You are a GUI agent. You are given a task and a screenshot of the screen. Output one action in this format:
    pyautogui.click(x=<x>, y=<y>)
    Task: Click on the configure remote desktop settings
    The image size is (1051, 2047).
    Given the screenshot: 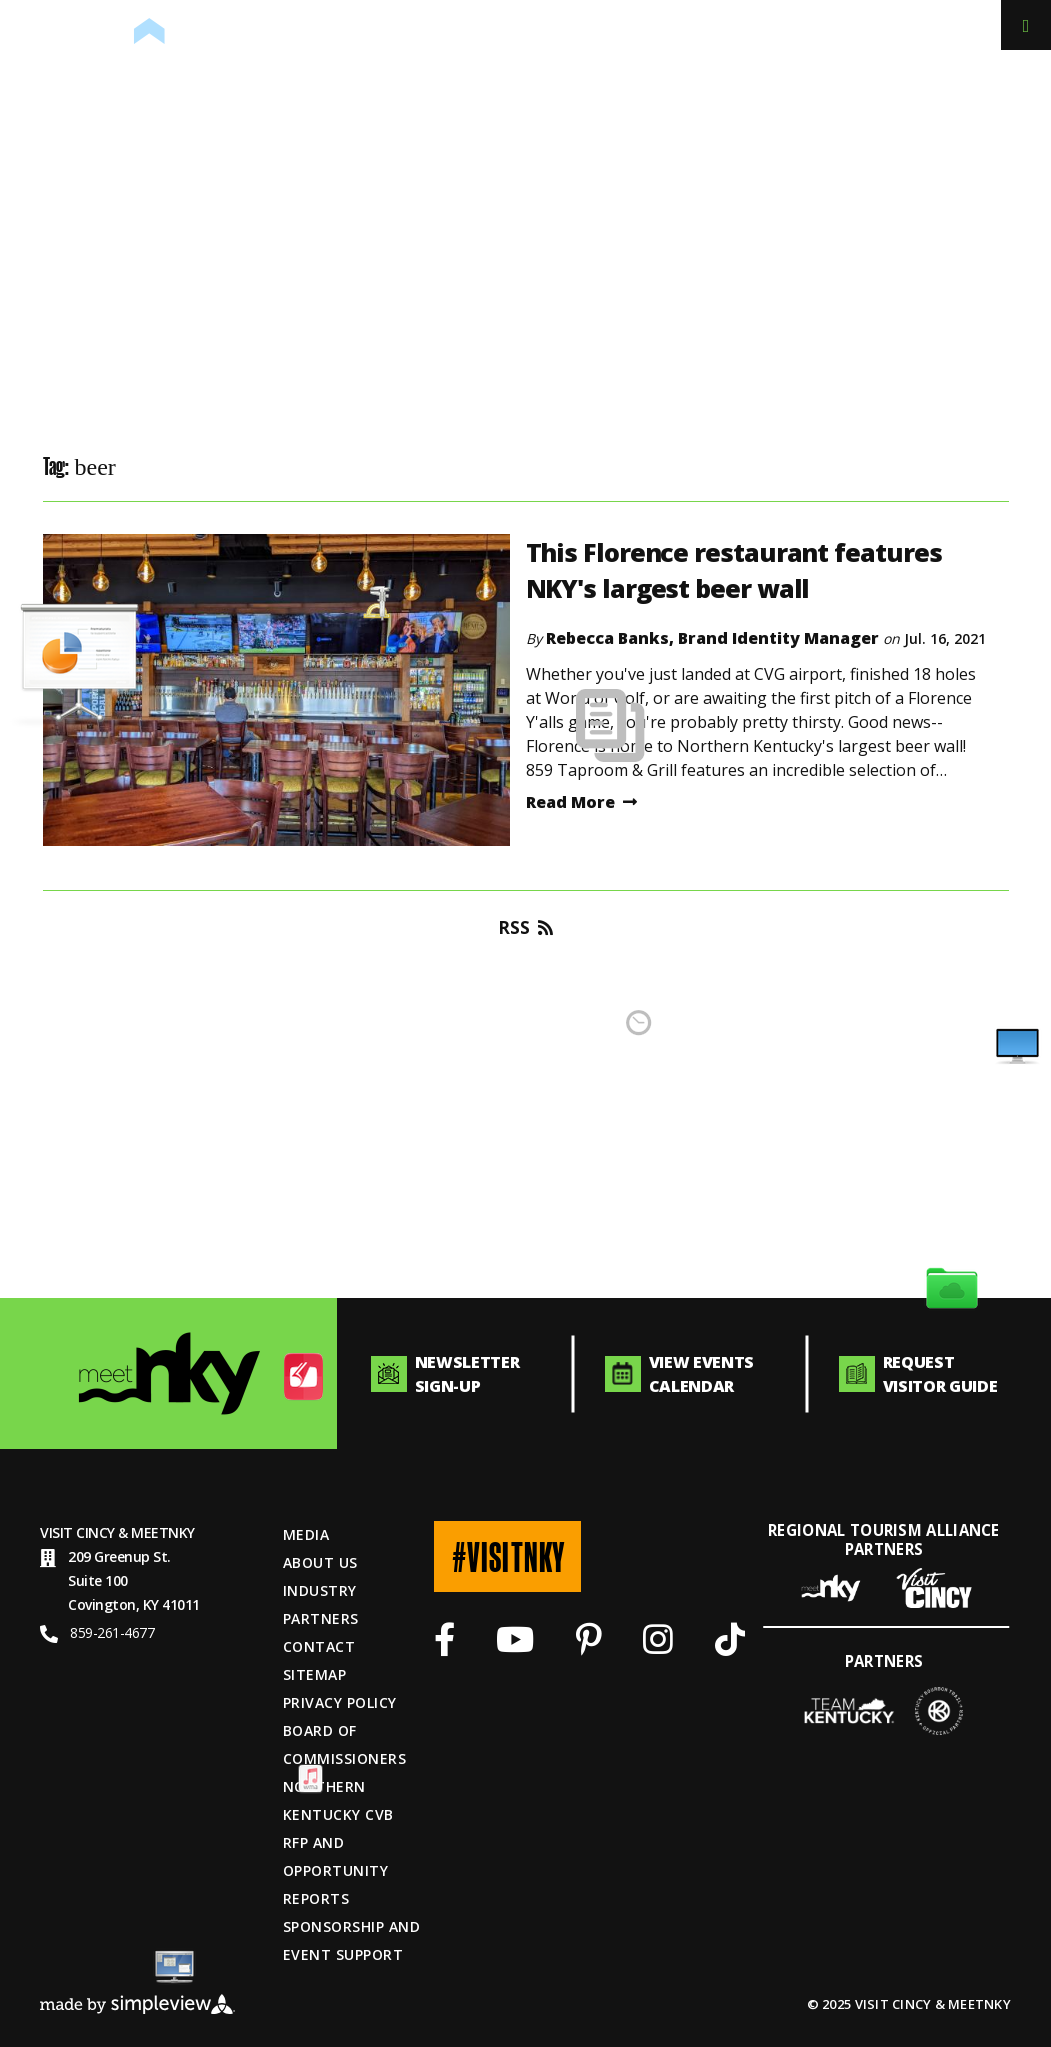 What is the action you would take?
    pyautogui.click(x=174, y=1967)
    